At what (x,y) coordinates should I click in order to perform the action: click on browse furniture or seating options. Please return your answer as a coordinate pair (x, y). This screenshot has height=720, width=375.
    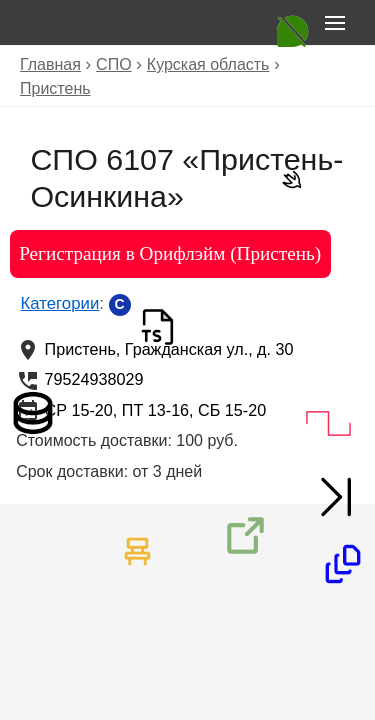
    Looking at the image, I should click on (137, 551).